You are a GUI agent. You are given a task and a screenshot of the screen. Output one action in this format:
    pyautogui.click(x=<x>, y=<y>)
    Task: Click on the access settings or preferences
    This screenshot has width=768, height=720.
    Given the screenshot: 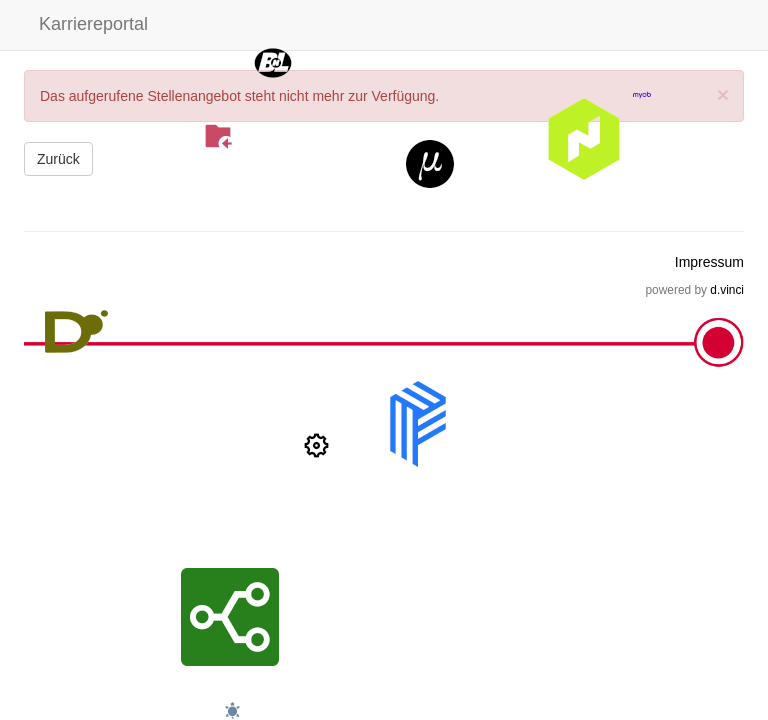 What is the action you would take?
    pyautogui.click(x=316, y=445)
    